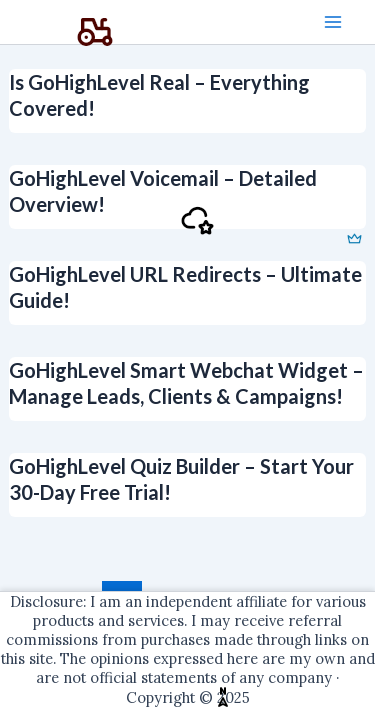 This screenshot has height=720, width=375. Describe the element at coordinates (197, 218) in the screenshot. I see `mark cloud content as favorite` at that location.